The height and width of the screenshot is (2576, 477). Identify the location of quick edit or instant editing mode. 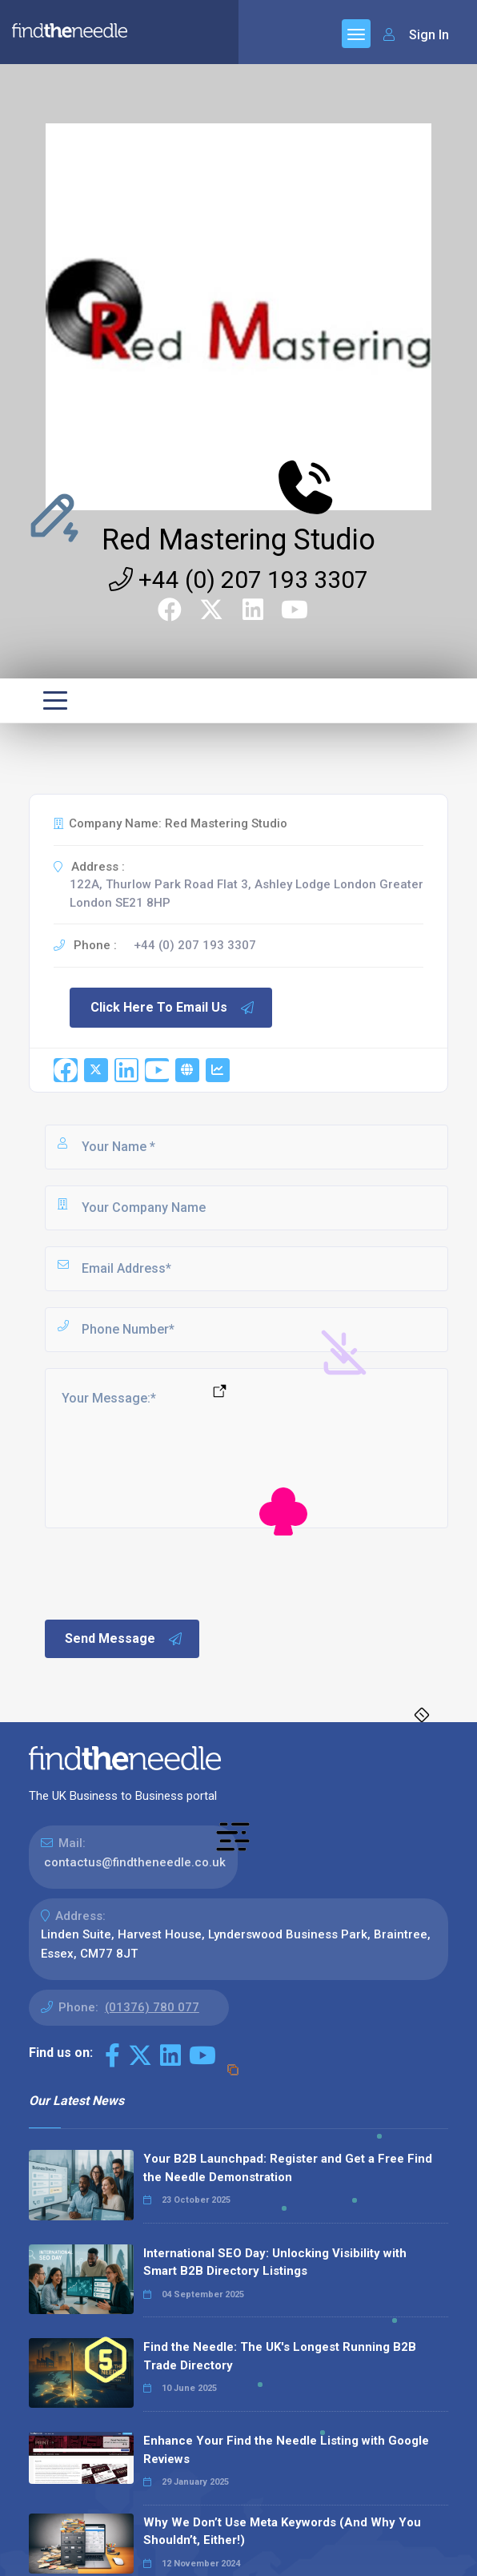
(53, 514).